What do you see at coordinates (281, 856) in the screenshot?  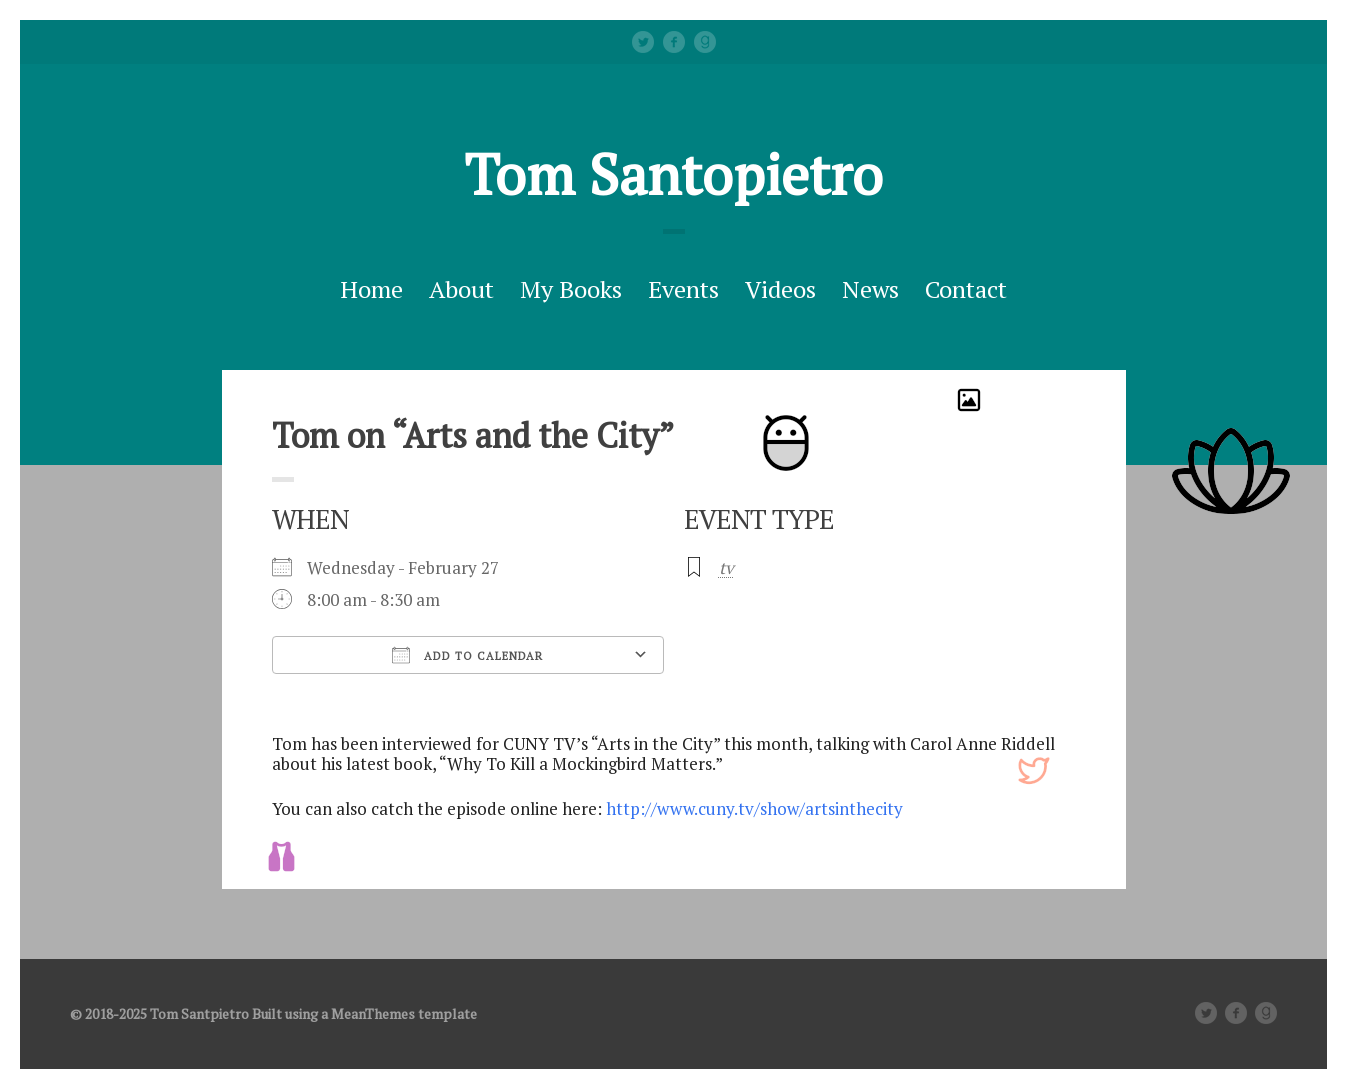 I see `select safety vest or protective gear` at bounding box center [281, 856].